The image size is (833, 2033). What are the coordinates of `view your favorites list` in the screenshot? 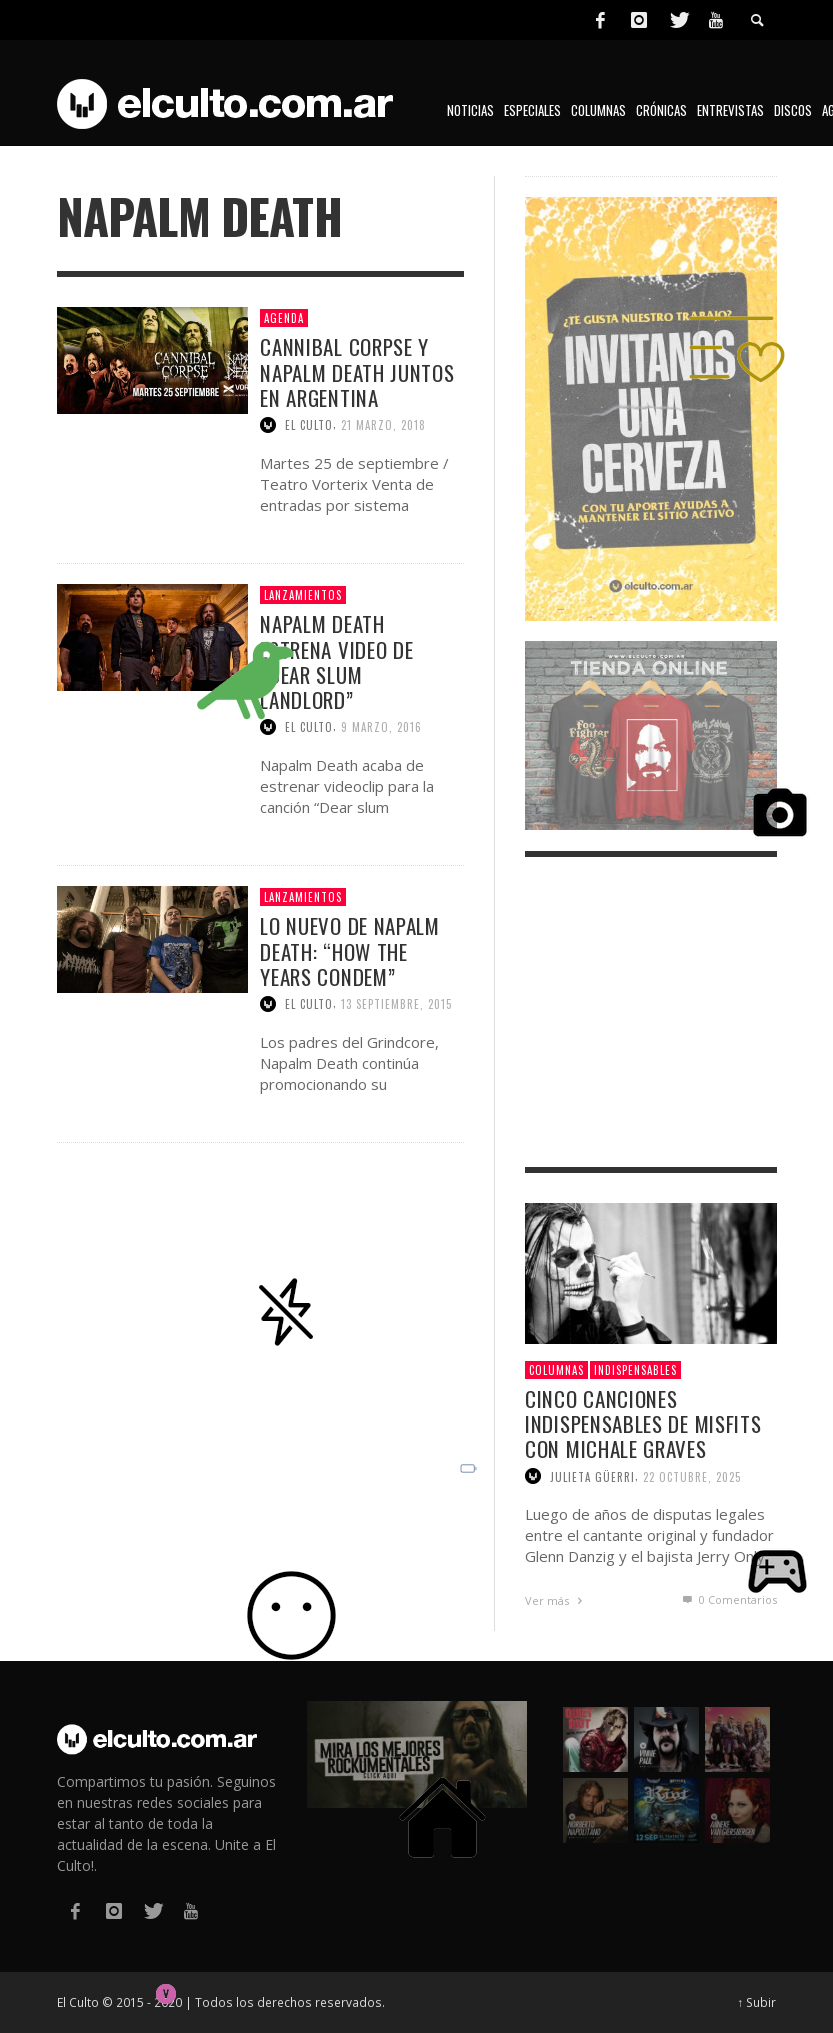 It's located at (731, 347).